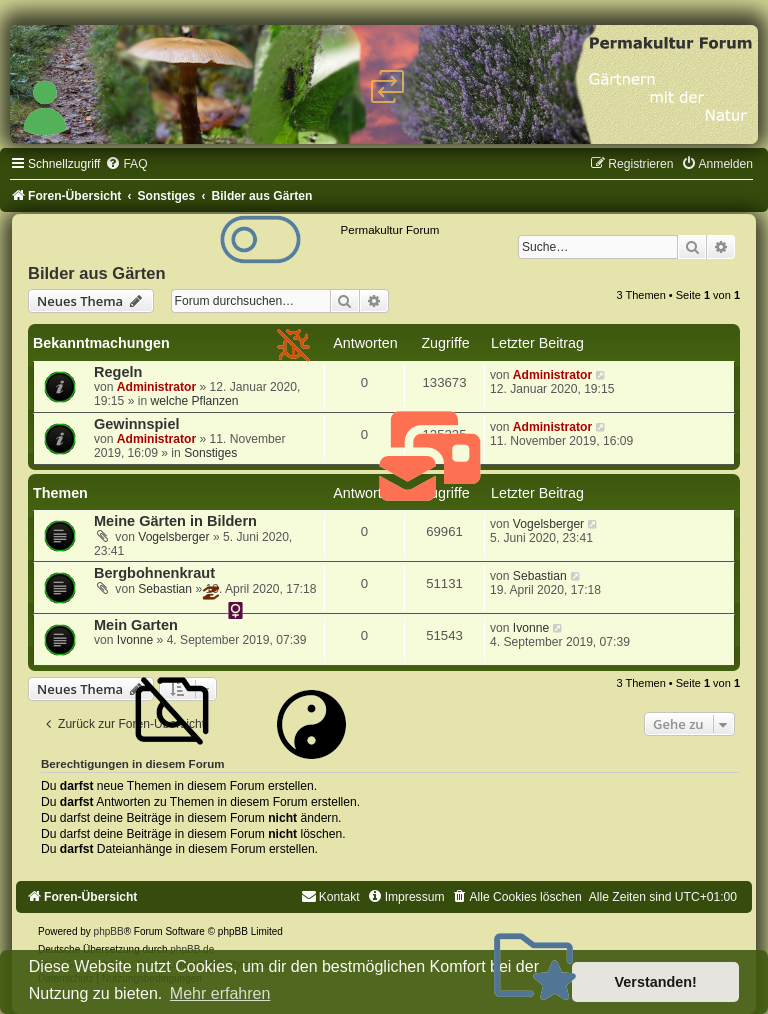  What do you see at coordinates (260, 239) in the screenshot?
I see `toggle switch in off position` at bounding box center [260, 239].